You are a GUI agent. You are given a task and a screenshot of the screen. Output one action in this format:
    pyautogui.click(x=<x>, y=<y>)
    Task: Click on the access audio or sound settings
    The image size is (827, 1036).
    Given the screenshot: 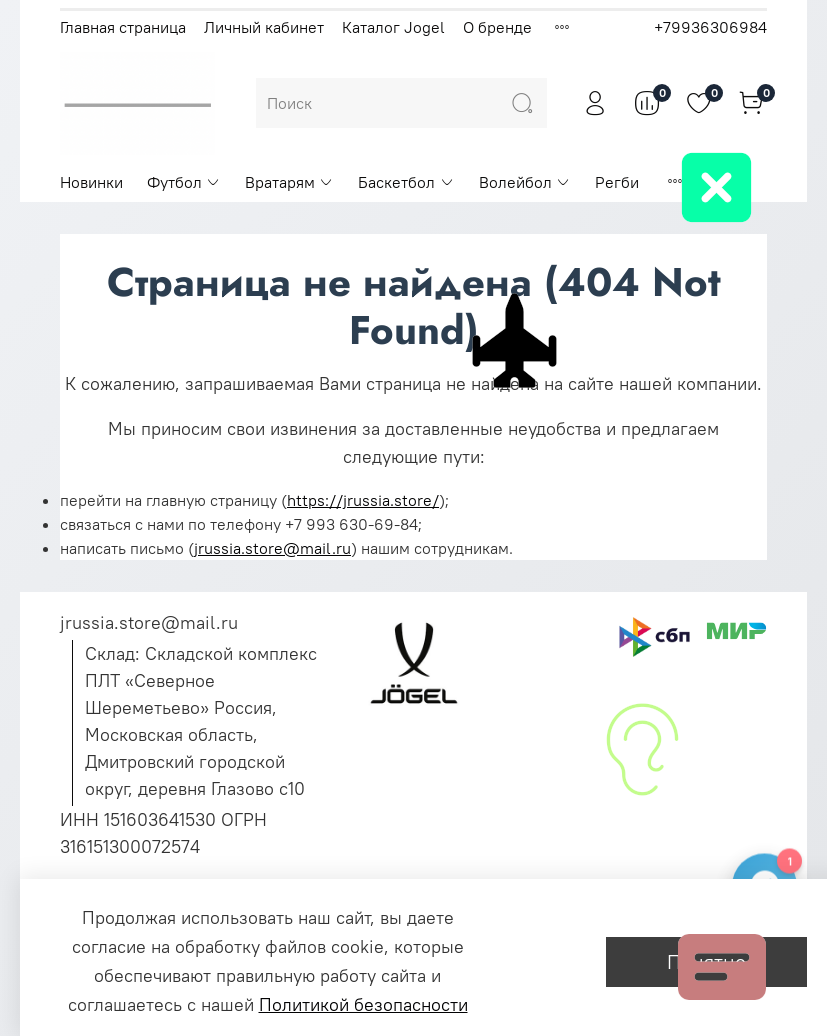 What is the action you would take?
    pyautogui.click(x=642, y=749)
    